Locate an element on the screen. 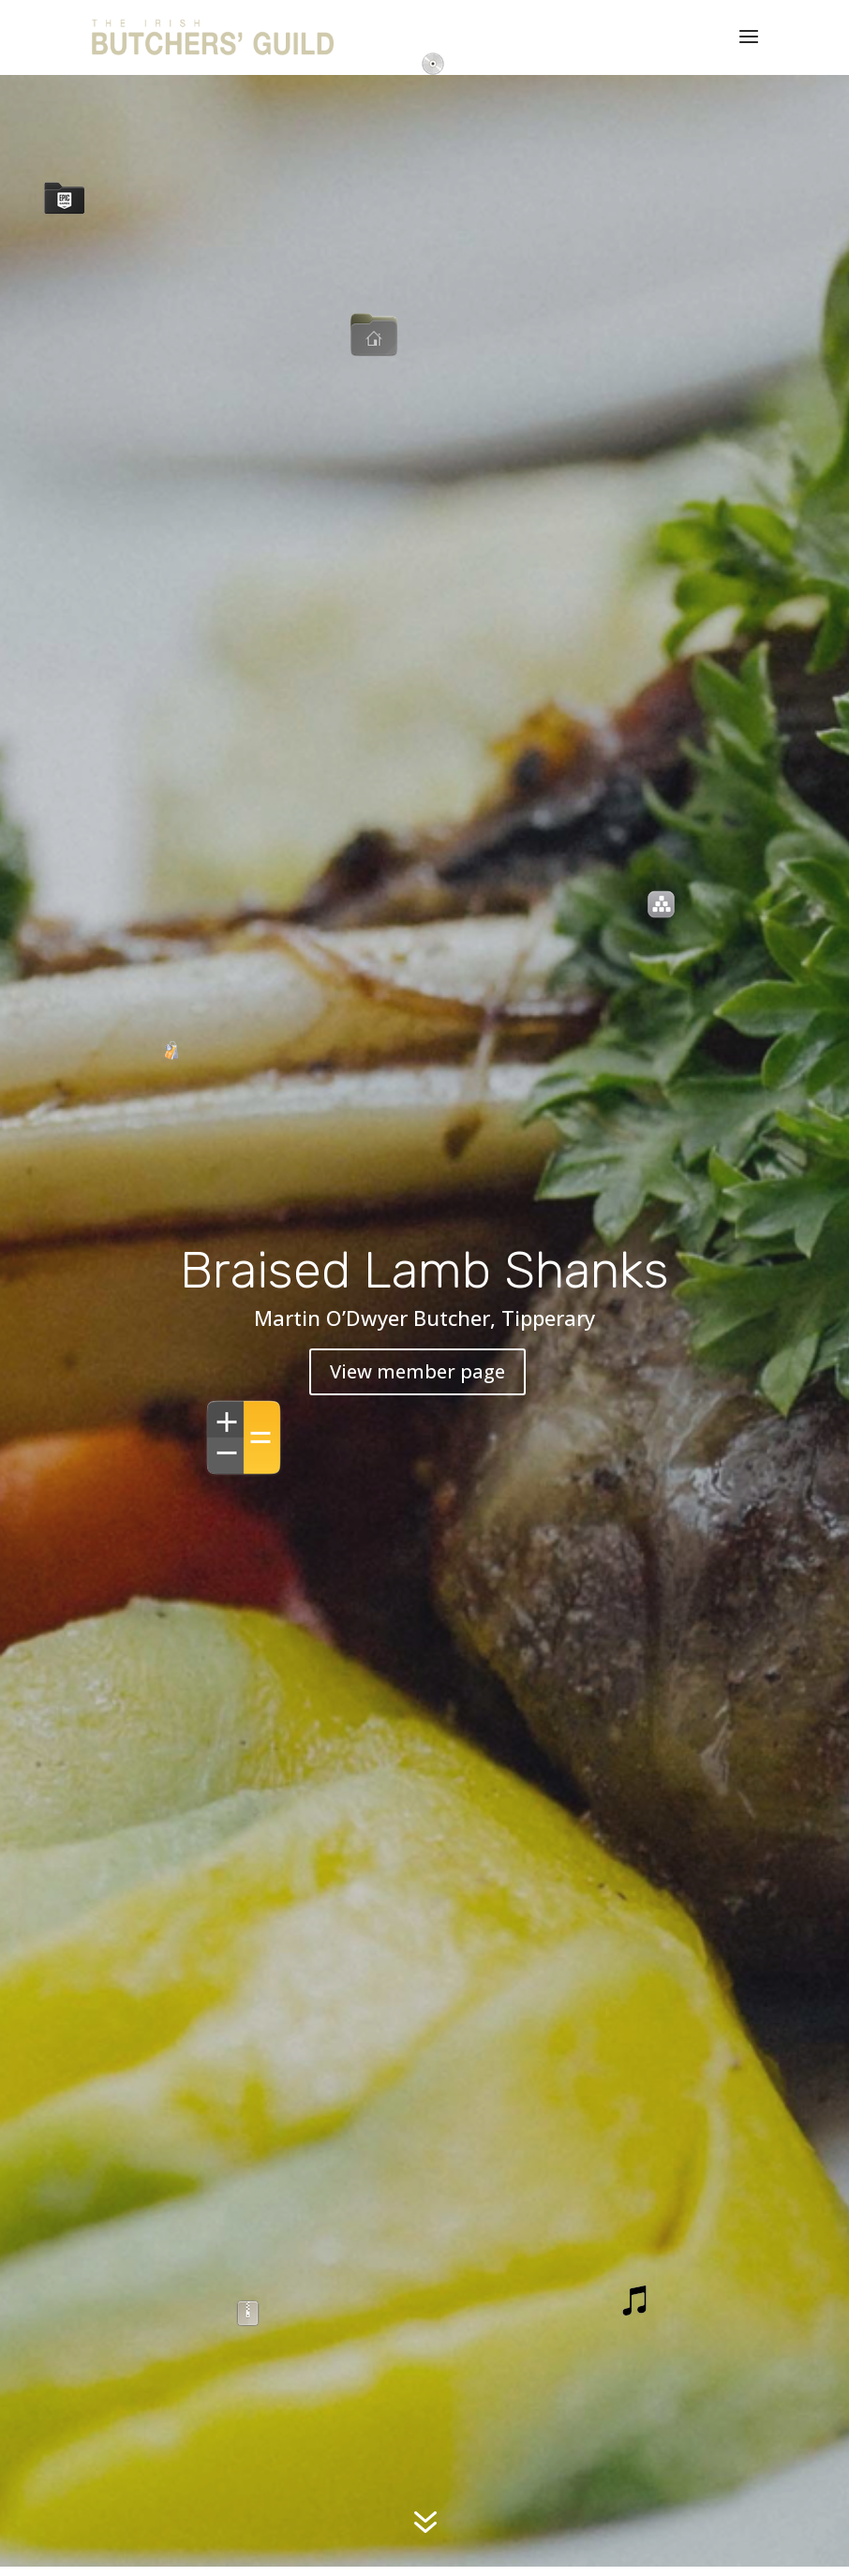 The height and width of the screenshot is (2576, 849). open file roller archive manager is located at coordinates (247, 2313).